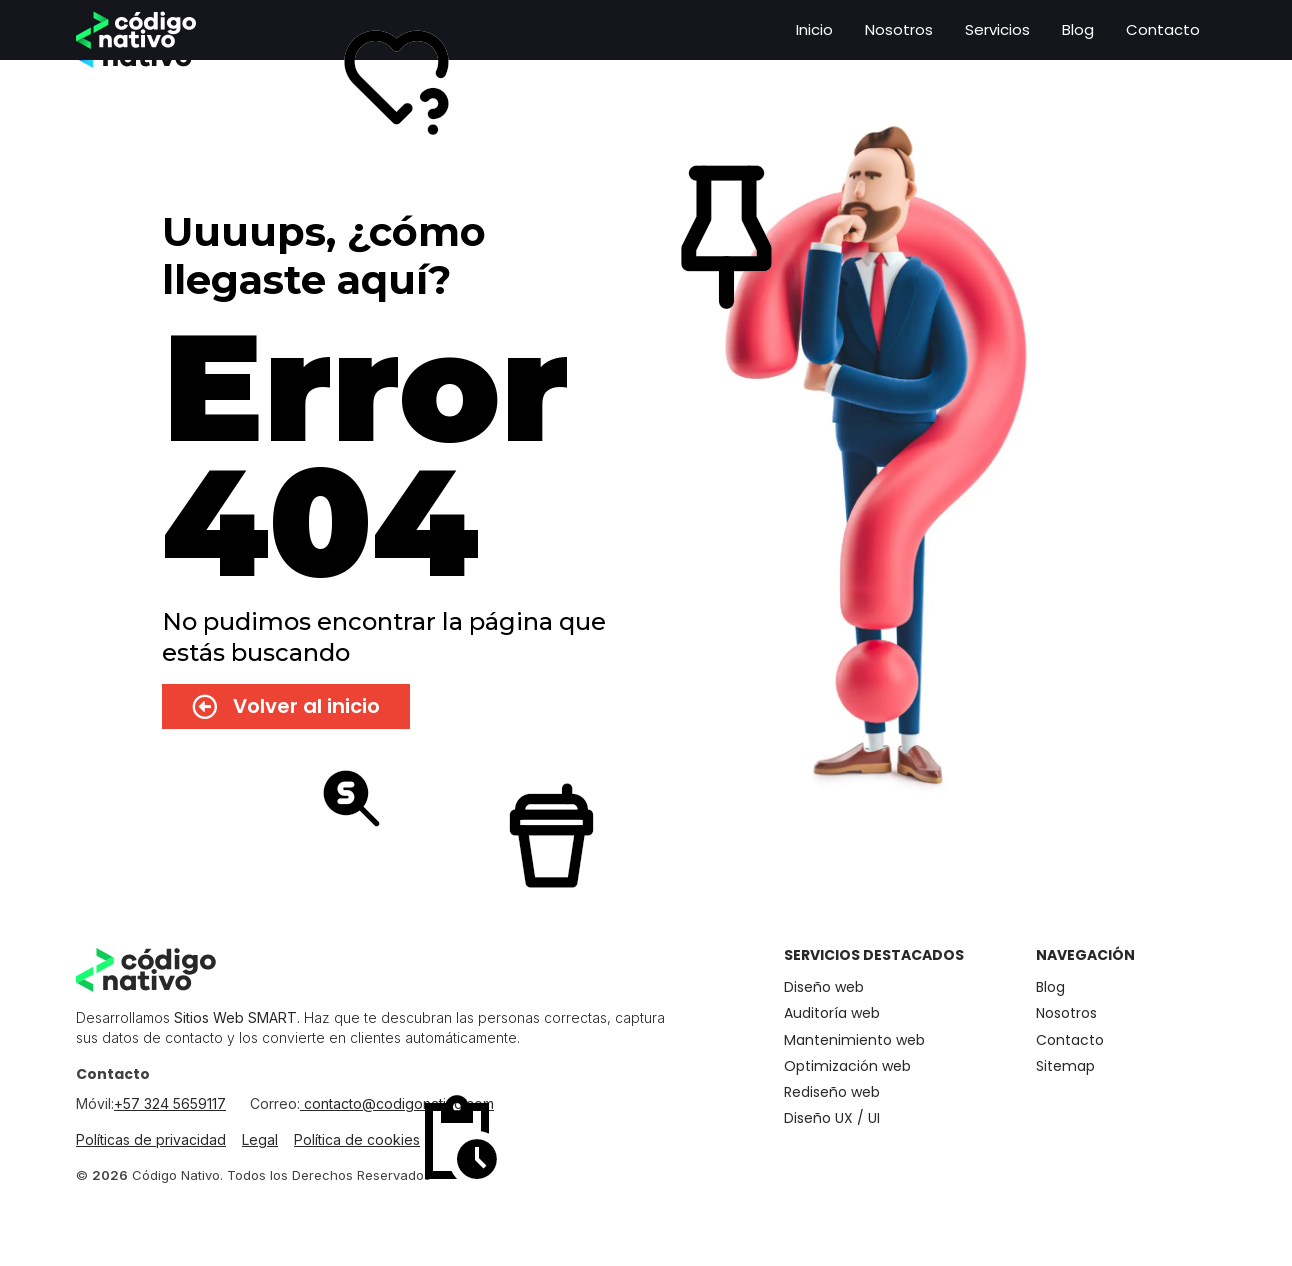 This screenshot has height=1266, width=1292. Describe the element at coordinates (457, 1139) in the screenshot. I see `view pending tasks or actions` at that location.